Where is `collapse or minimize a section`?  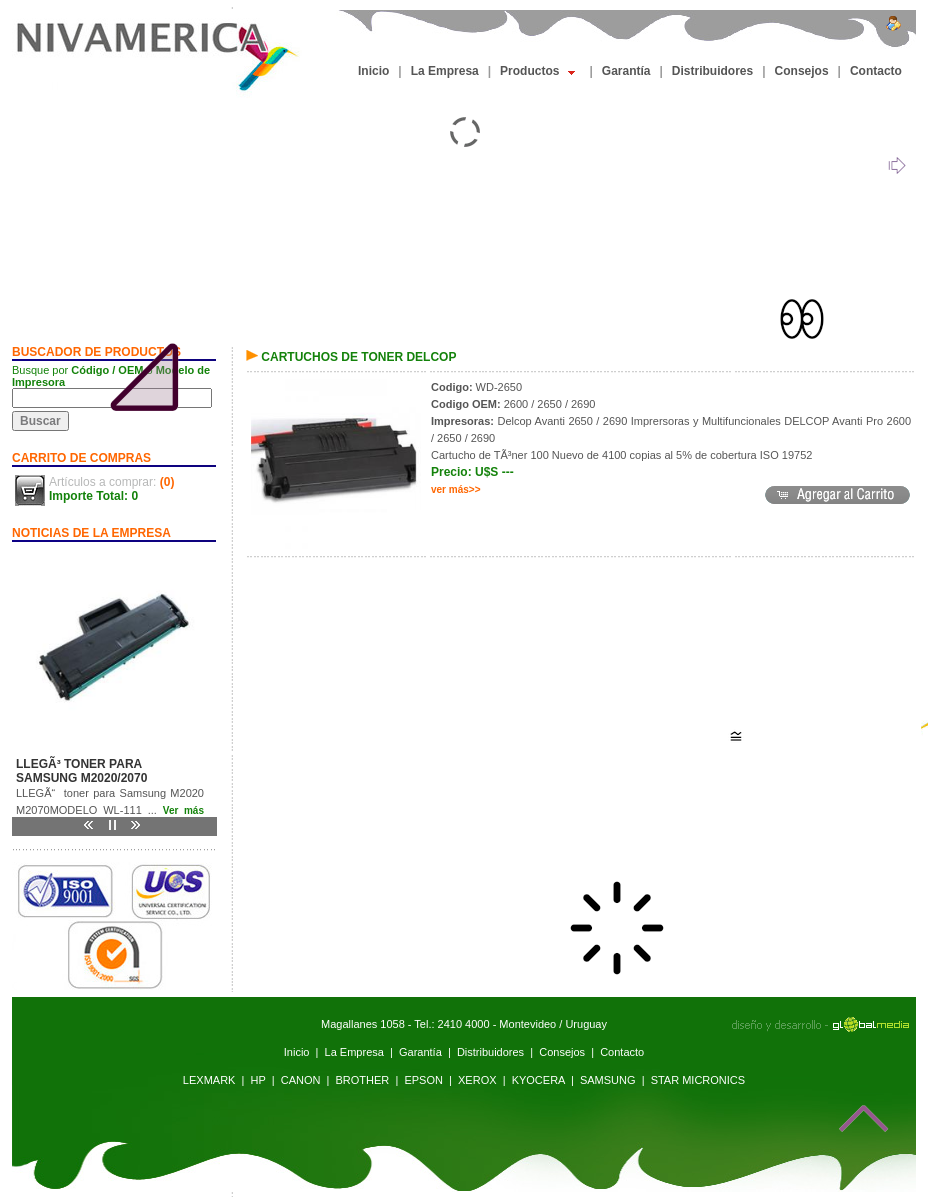 collapse or minimize a section is located at coordinates (863, 1120).